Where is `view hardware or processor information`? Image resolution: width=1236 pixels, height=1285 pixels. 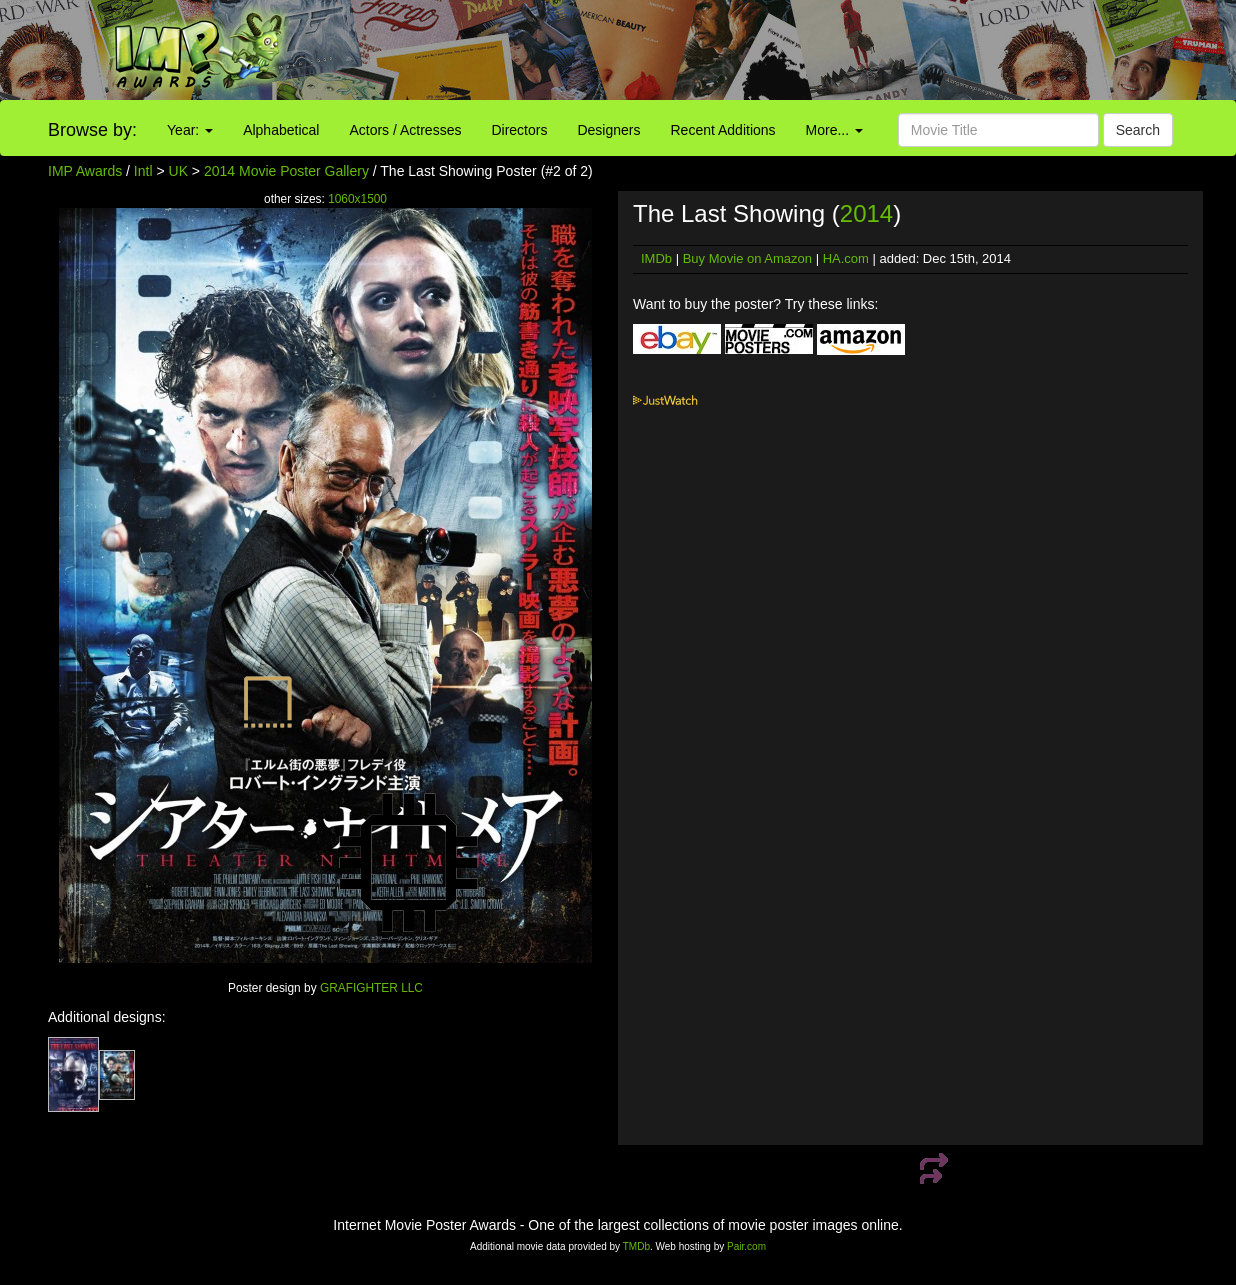 view hardware or processor information is located at coordinates (414, 868).